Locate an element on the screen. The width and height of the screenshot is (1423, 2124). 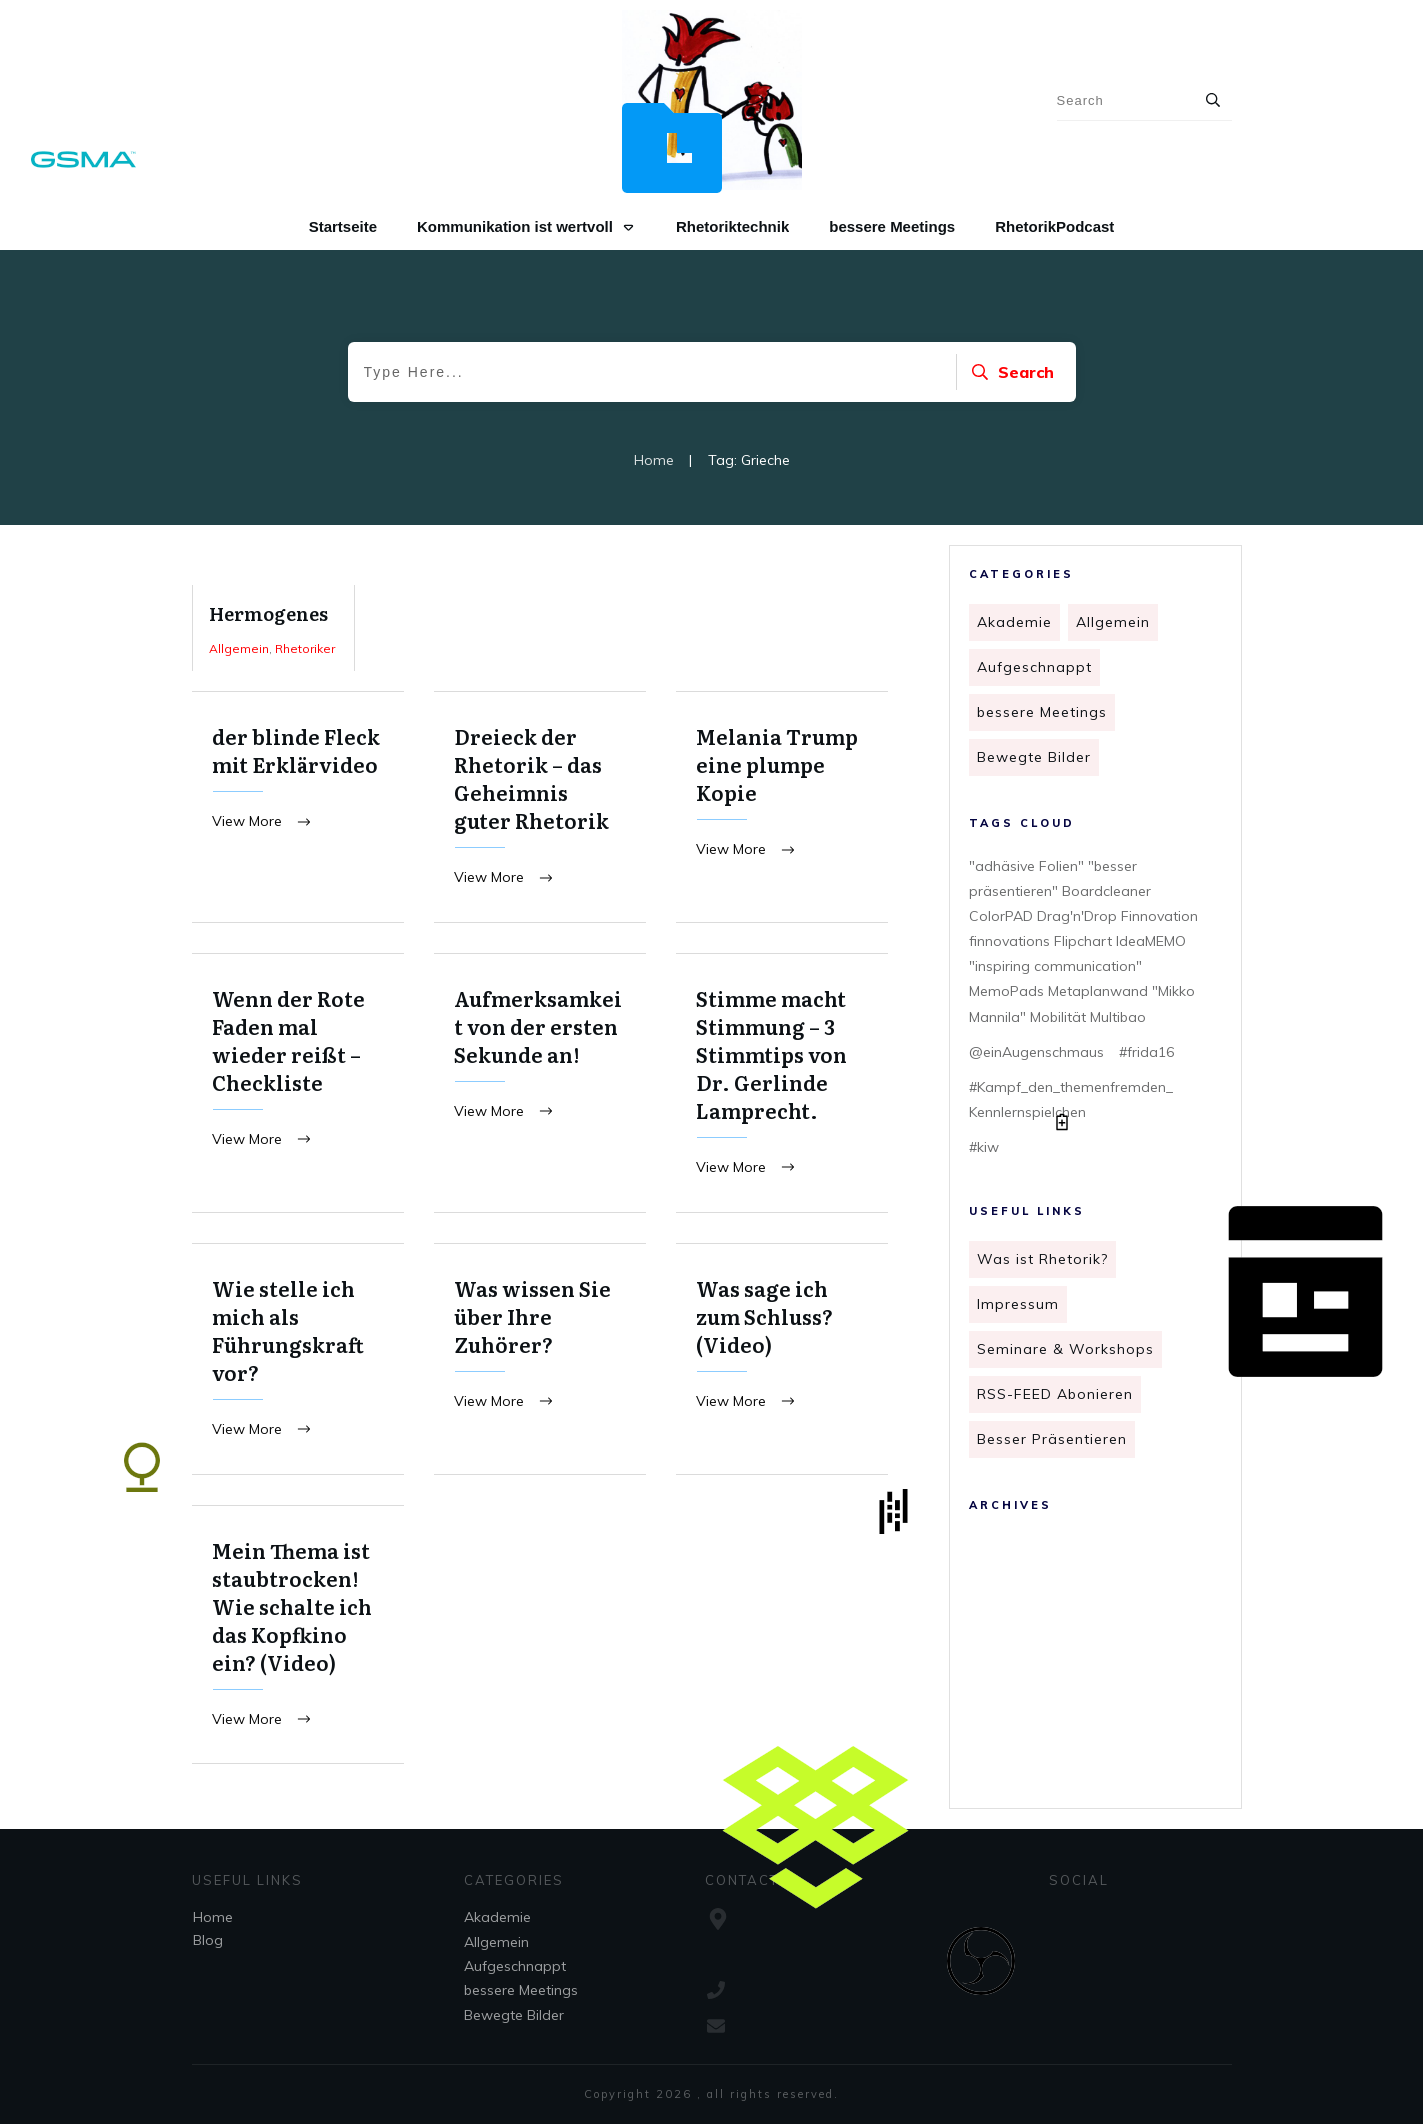
open dropbox app is located at coordinates (815, 1821).